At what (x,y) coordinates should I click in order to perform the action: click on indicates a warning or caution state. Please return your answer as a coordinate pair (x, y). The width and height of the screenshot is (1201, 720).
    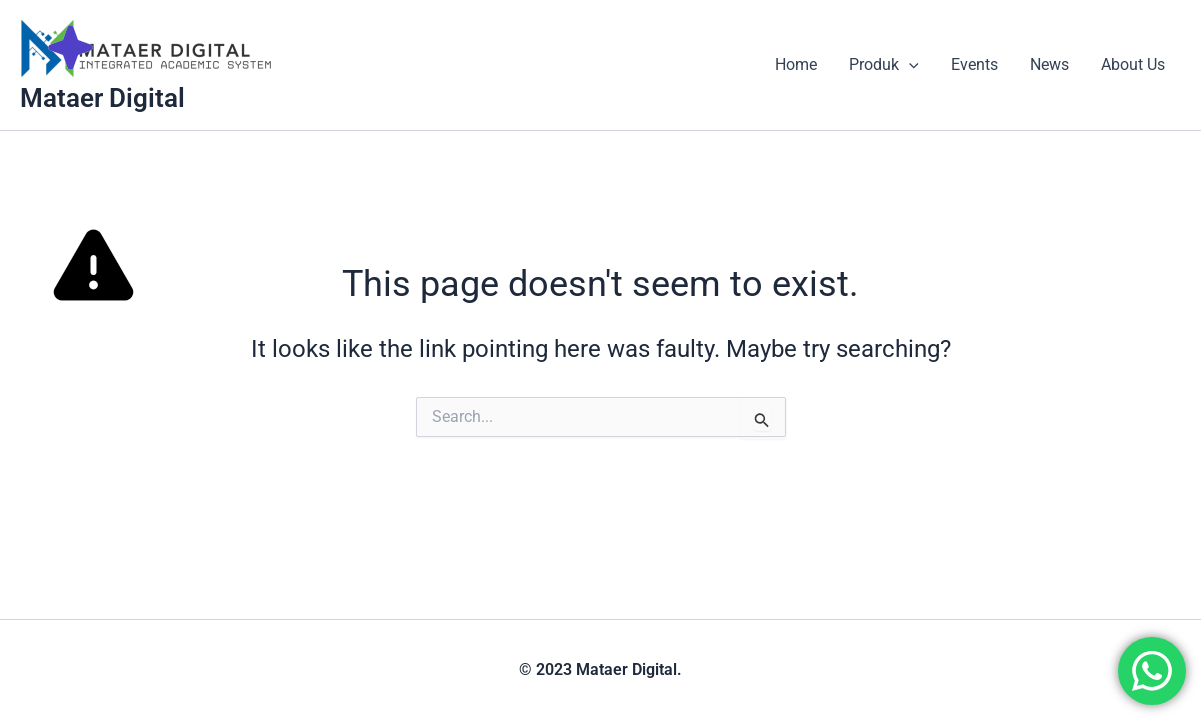
    Looking at the image, I should click on (93, 266).